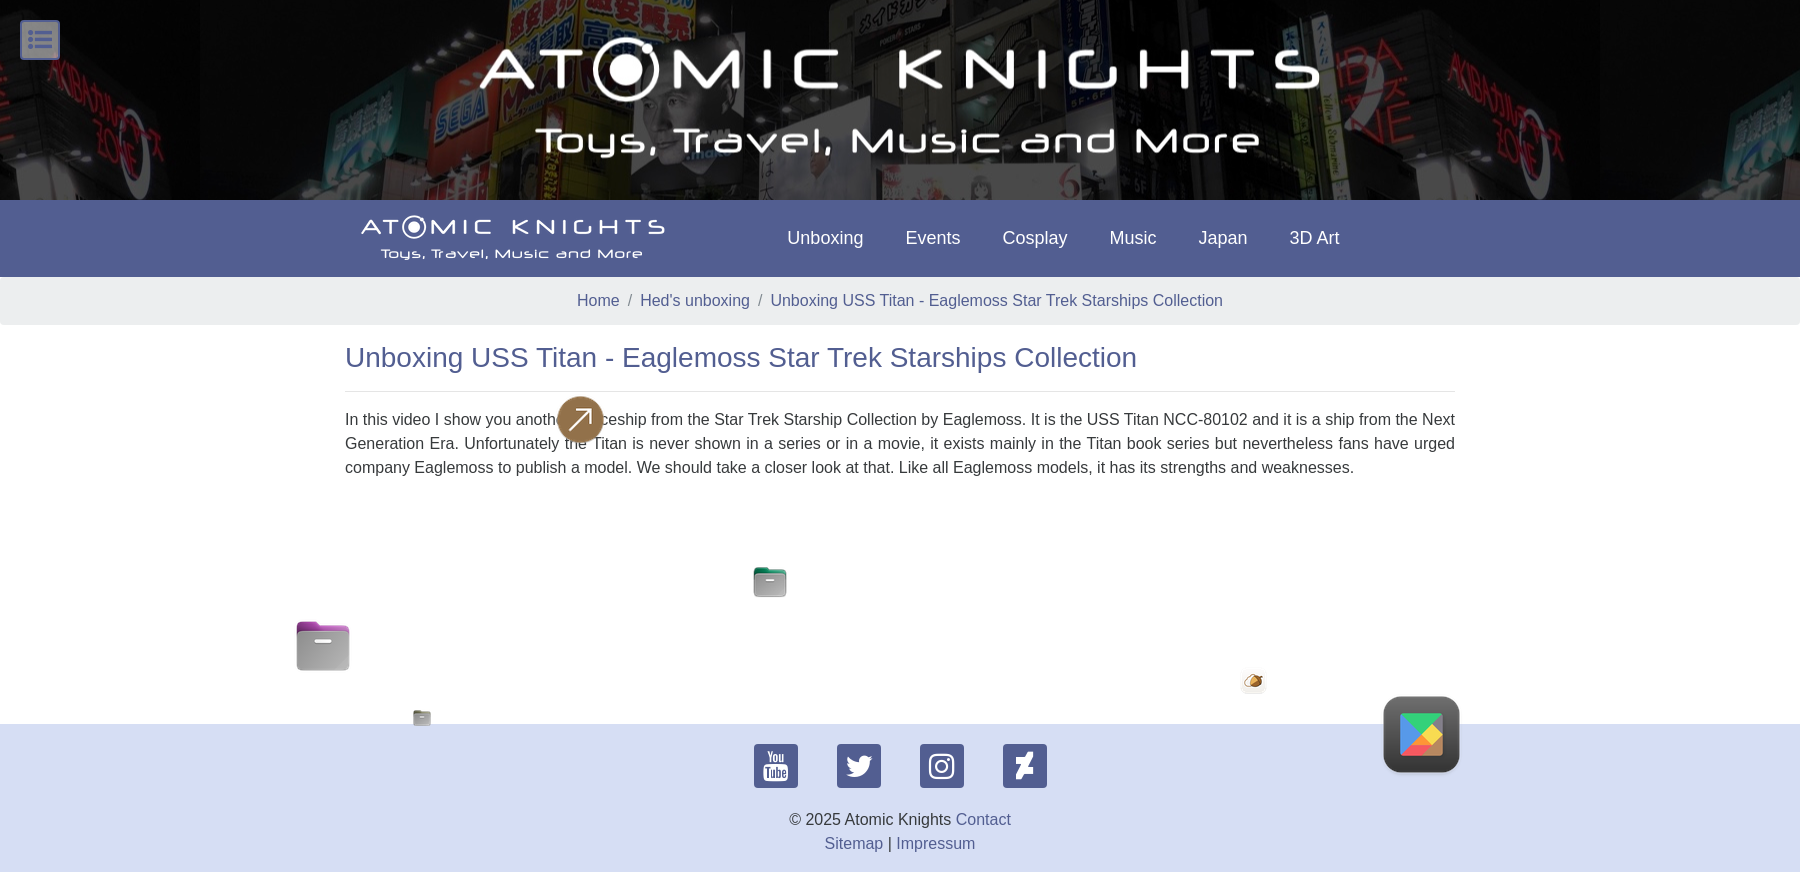  Describe the element at coordinates (1421, 734) in the screenshot. I see `open the tangram app` at that location.